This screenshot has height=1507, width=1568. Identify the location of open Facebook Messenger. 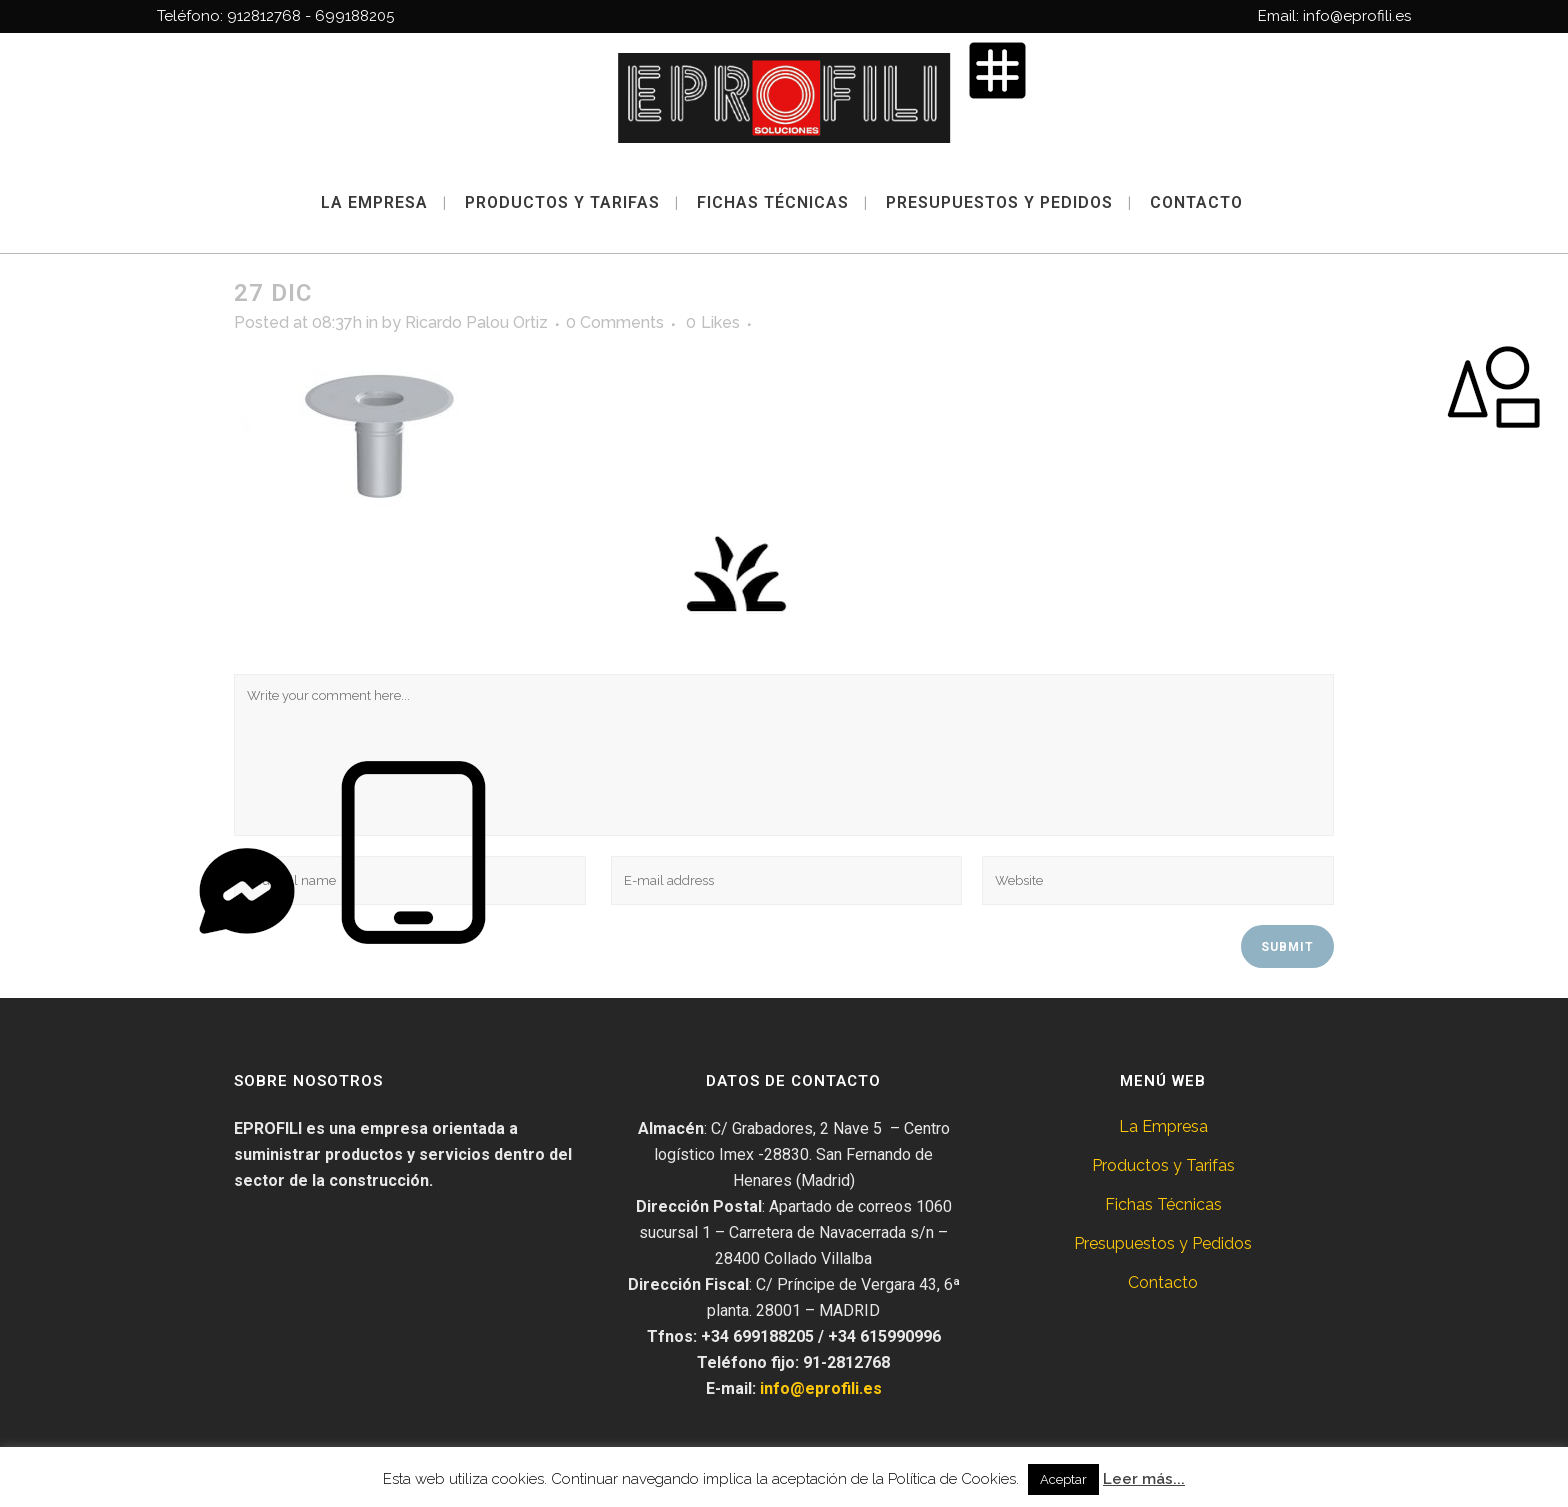
(247, 891).